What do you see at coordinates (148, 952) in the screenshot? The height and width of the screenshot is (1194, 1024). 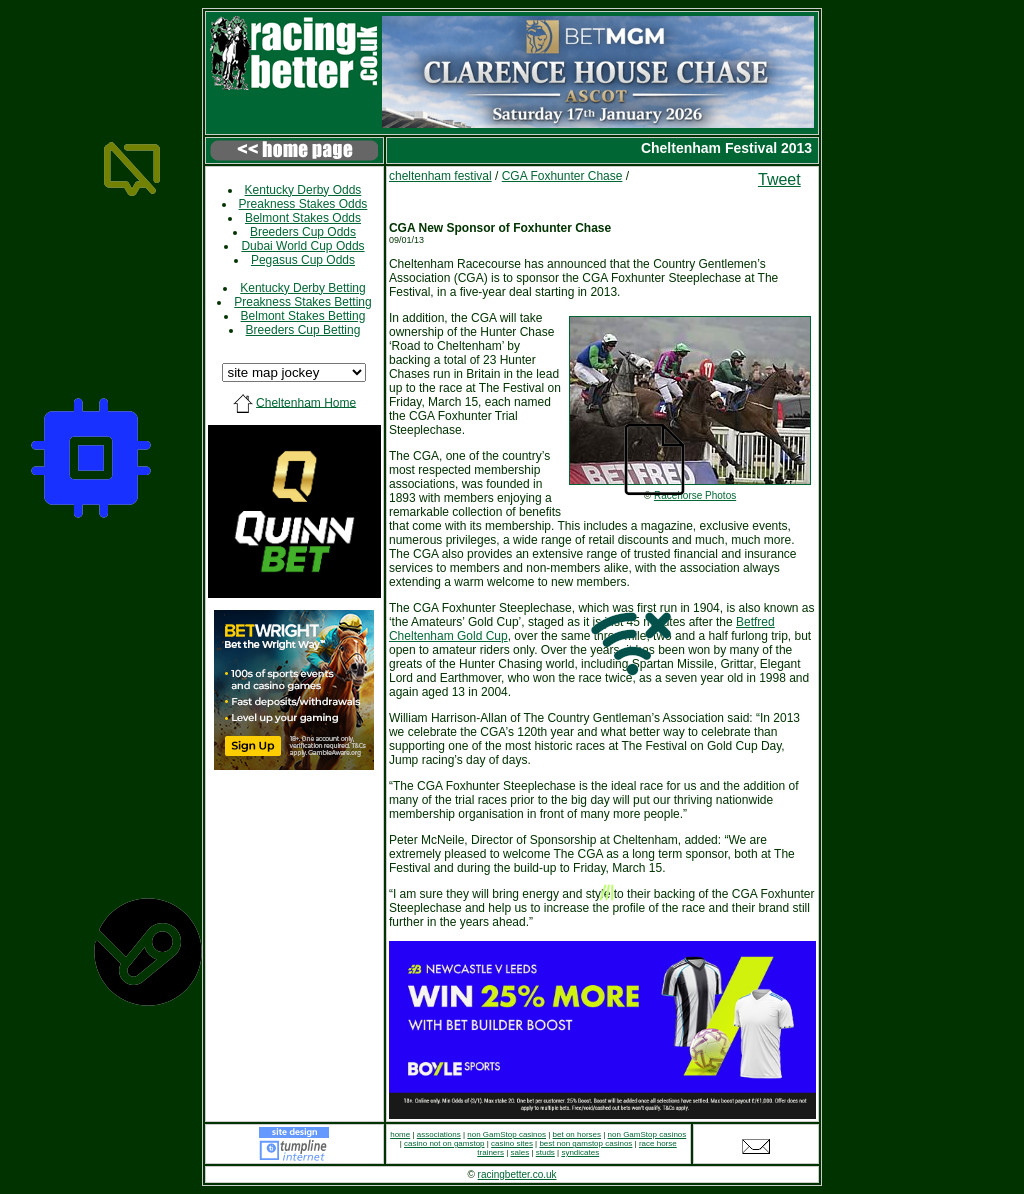 I see `open the Steam gaming platform` at bounding box center [148, 952].